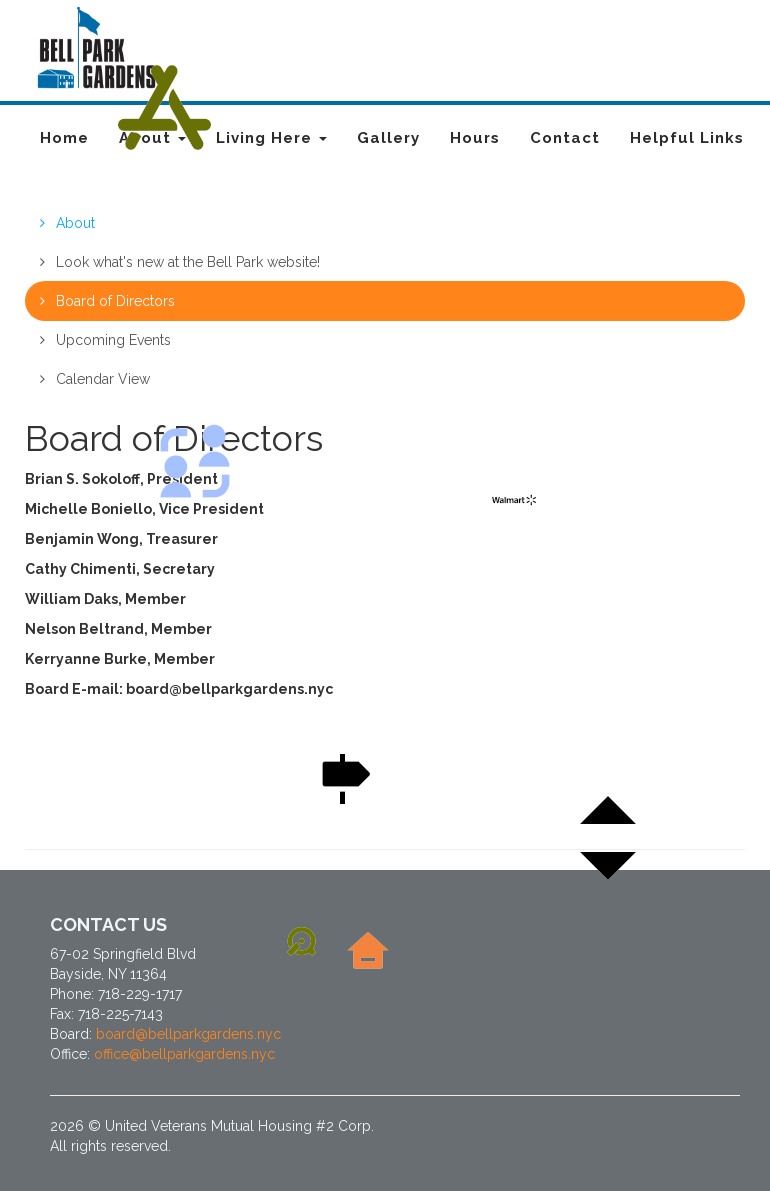 This screenshot has height=1191, width=770. Describe the element at coordinates (164, 107) in the screenshot. I see `open the App Store` at that location.